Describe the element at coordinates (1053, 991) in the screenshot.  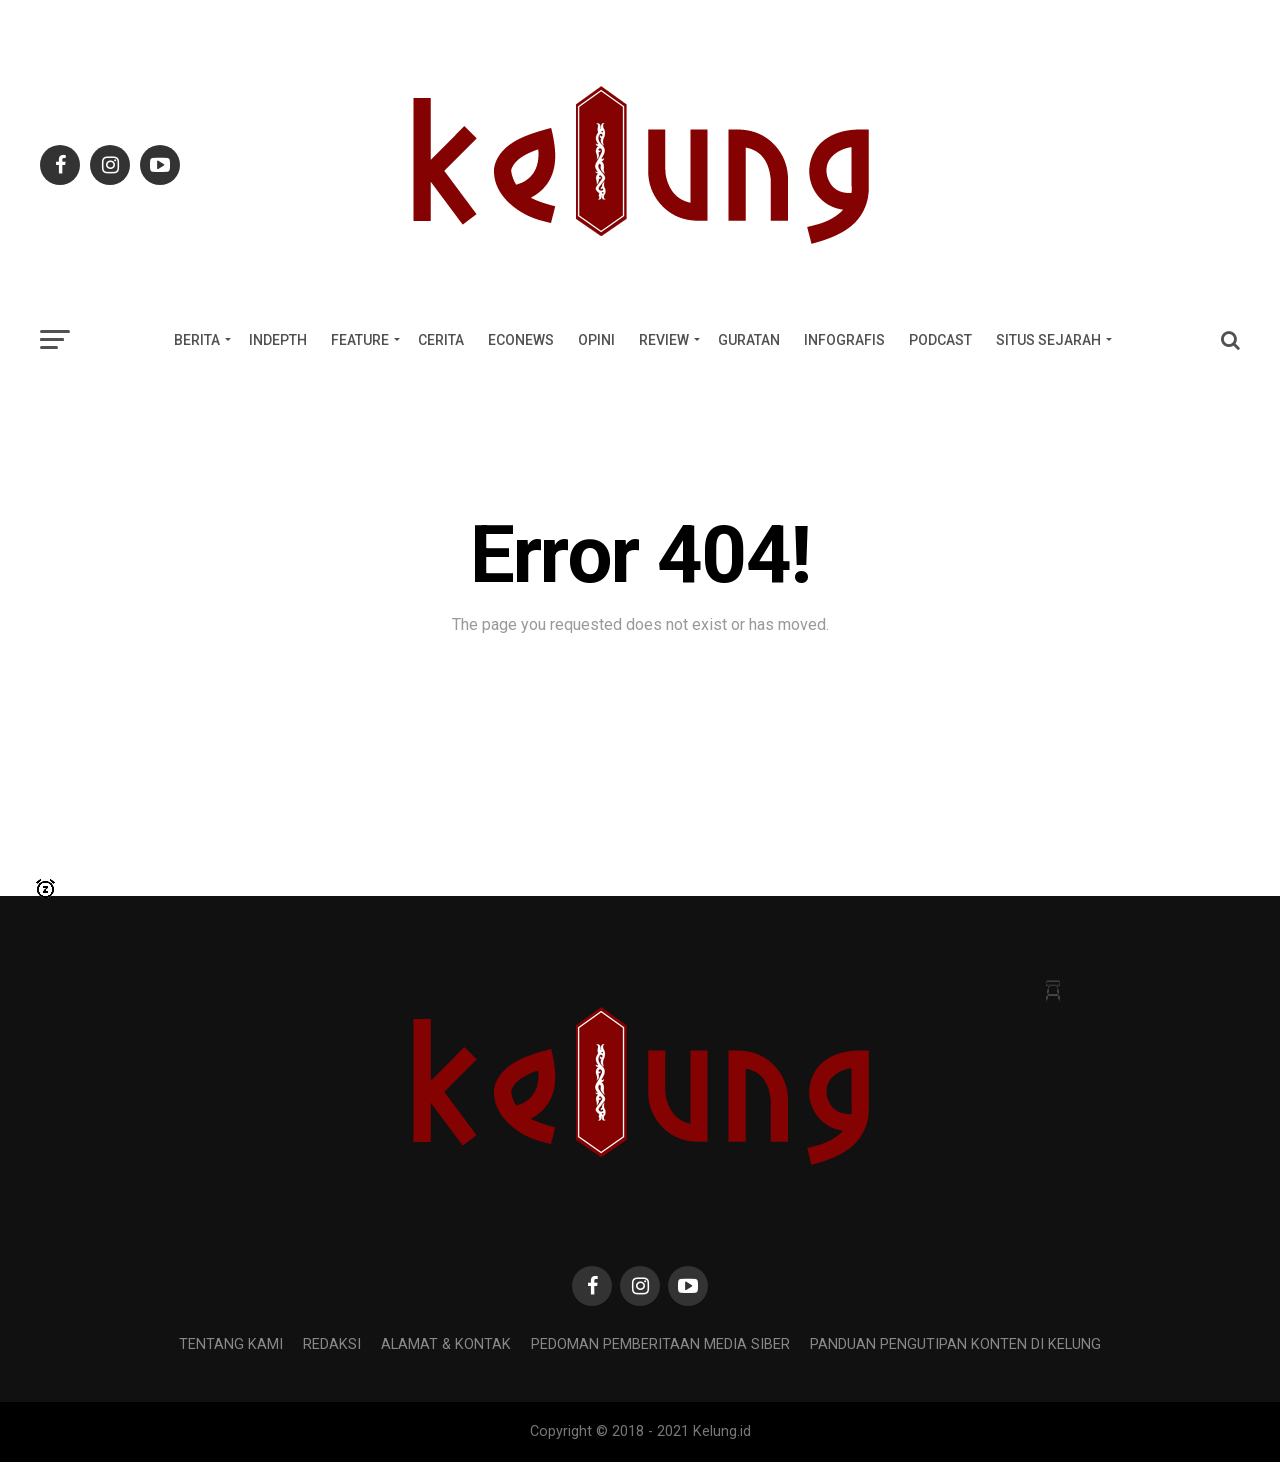
I see `browse furniture or seating options` at that location.